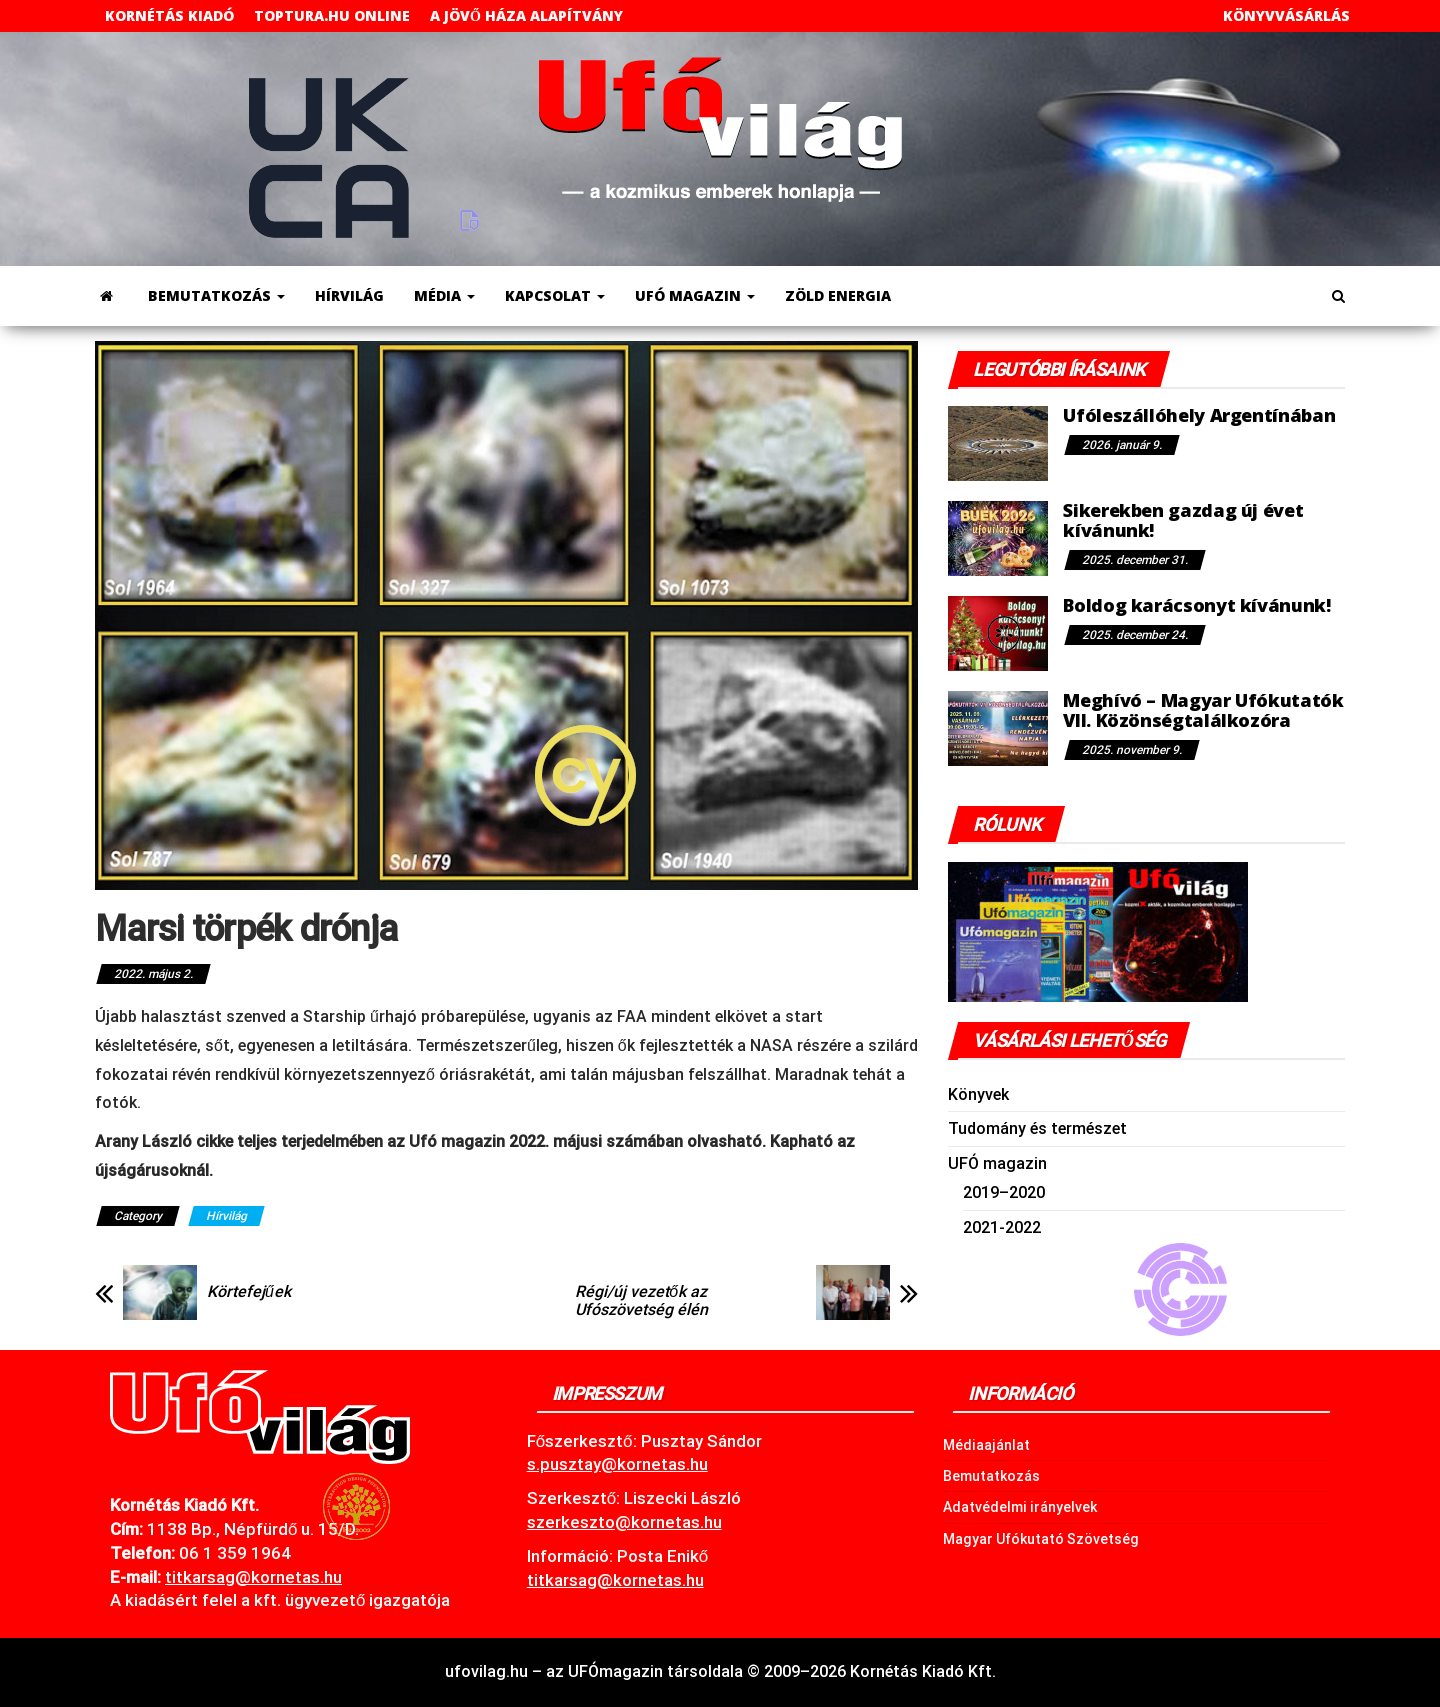 The image size is (1440, 1707). What do you see at coordinates (469, 220) in the screenshot?
I see `view protected or secured document` at bounding box center [469, 220].